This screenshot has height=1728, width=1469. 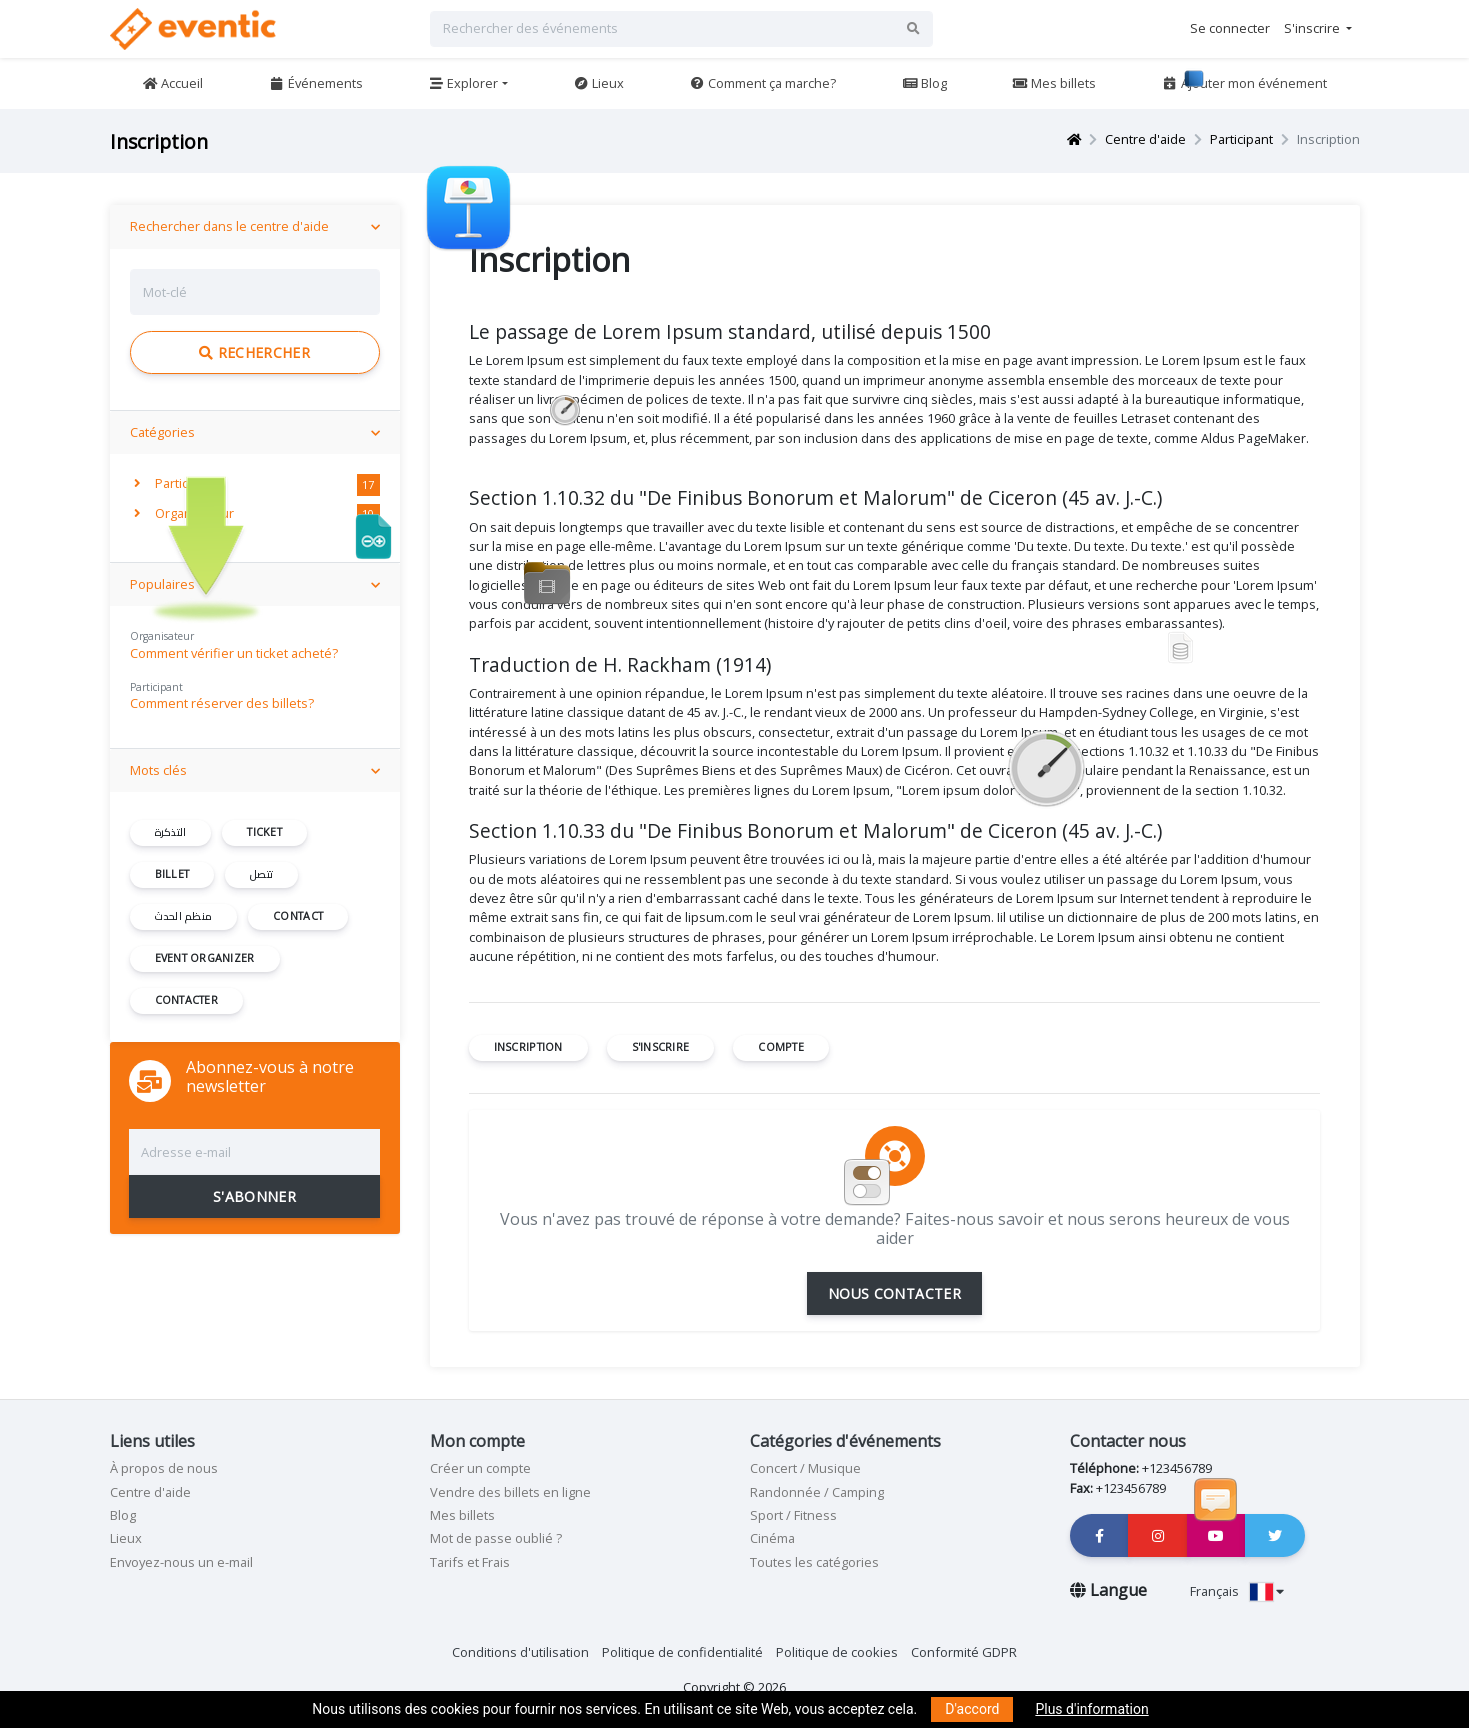 I want to click on save the current document, so click(x=206, y=540).